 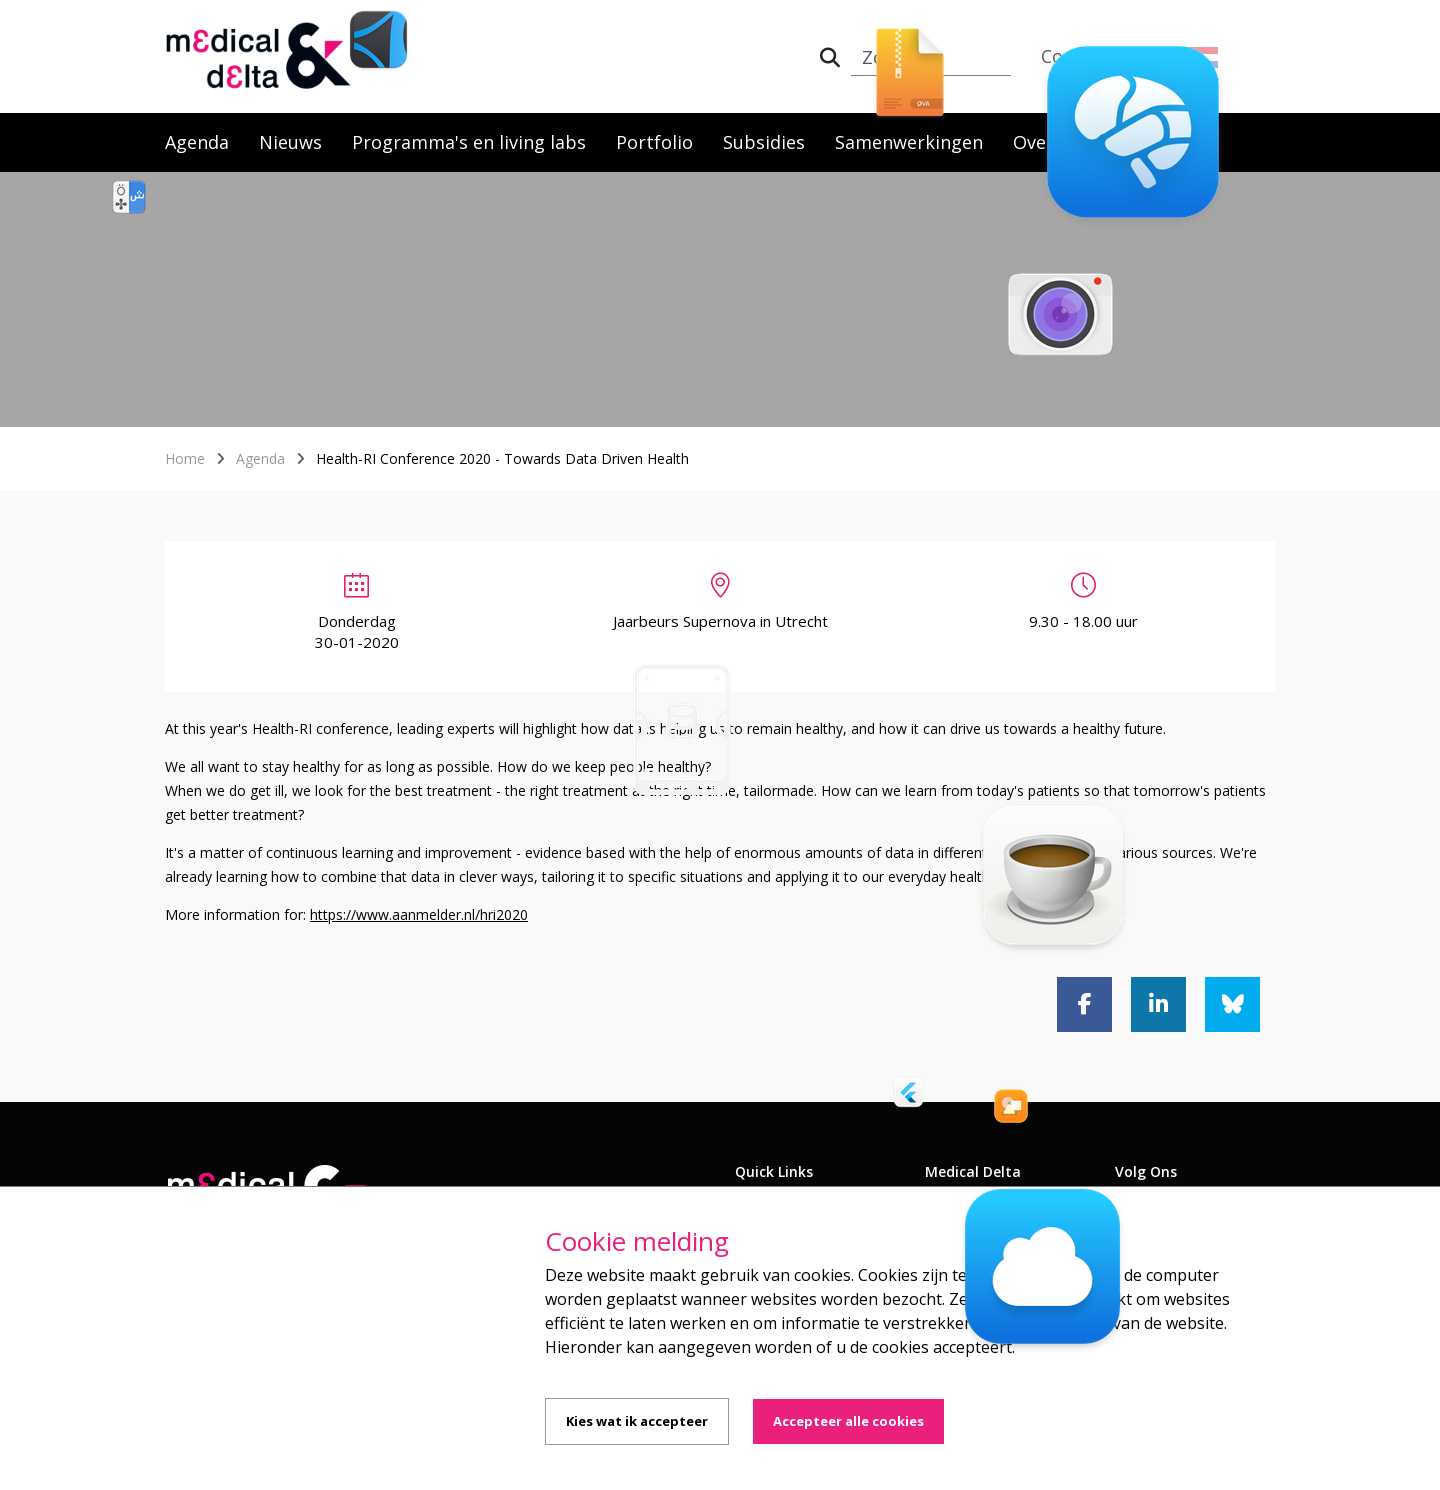 What do you see at coordinates (378, 39) in the screenshot?
I see `open Adobe Acrobat Reader` at bounding box center [378, 39].